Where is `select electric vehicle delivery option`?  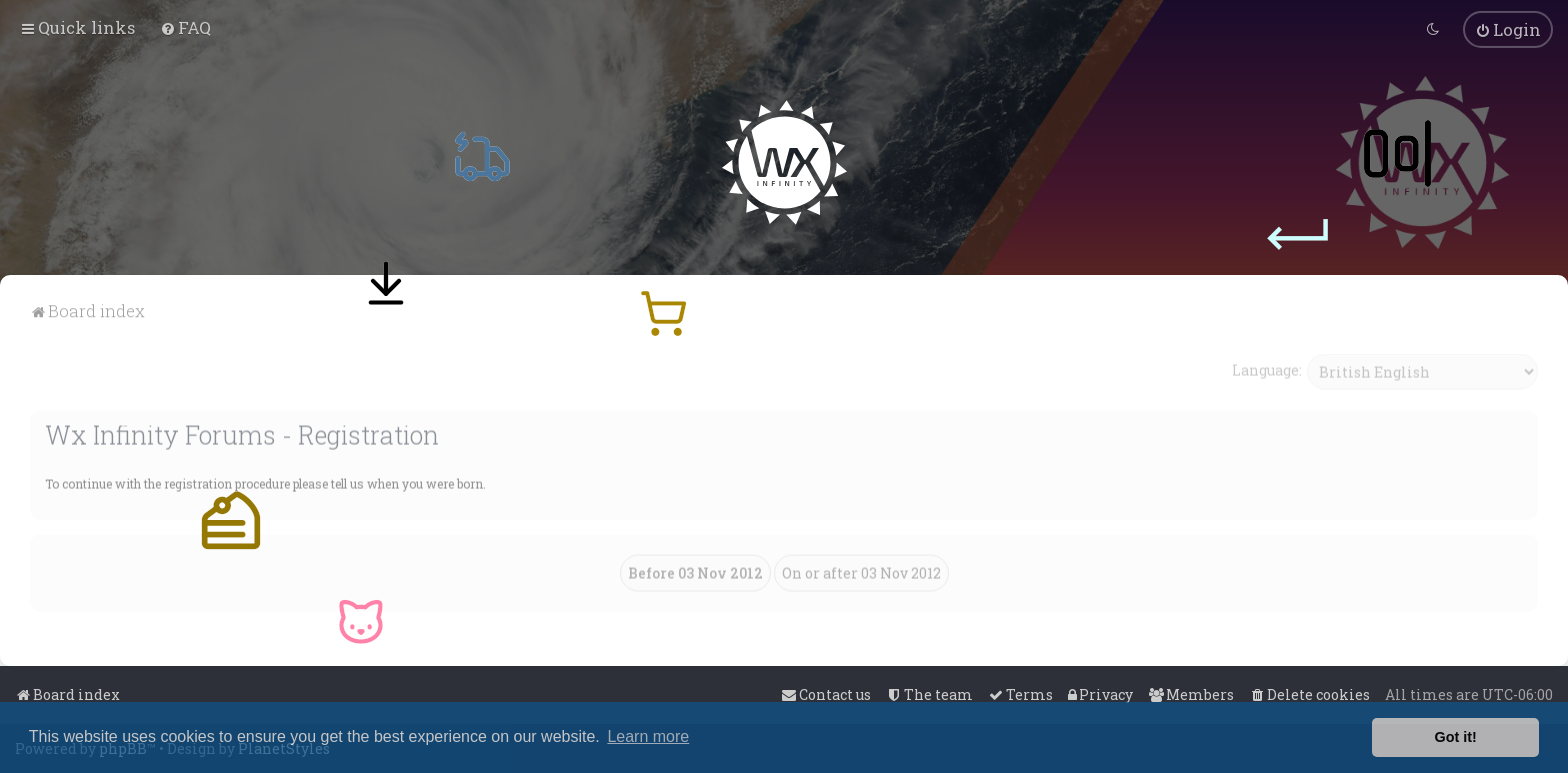
select electric vehicle delivery option is located at coordinates (482, 156).